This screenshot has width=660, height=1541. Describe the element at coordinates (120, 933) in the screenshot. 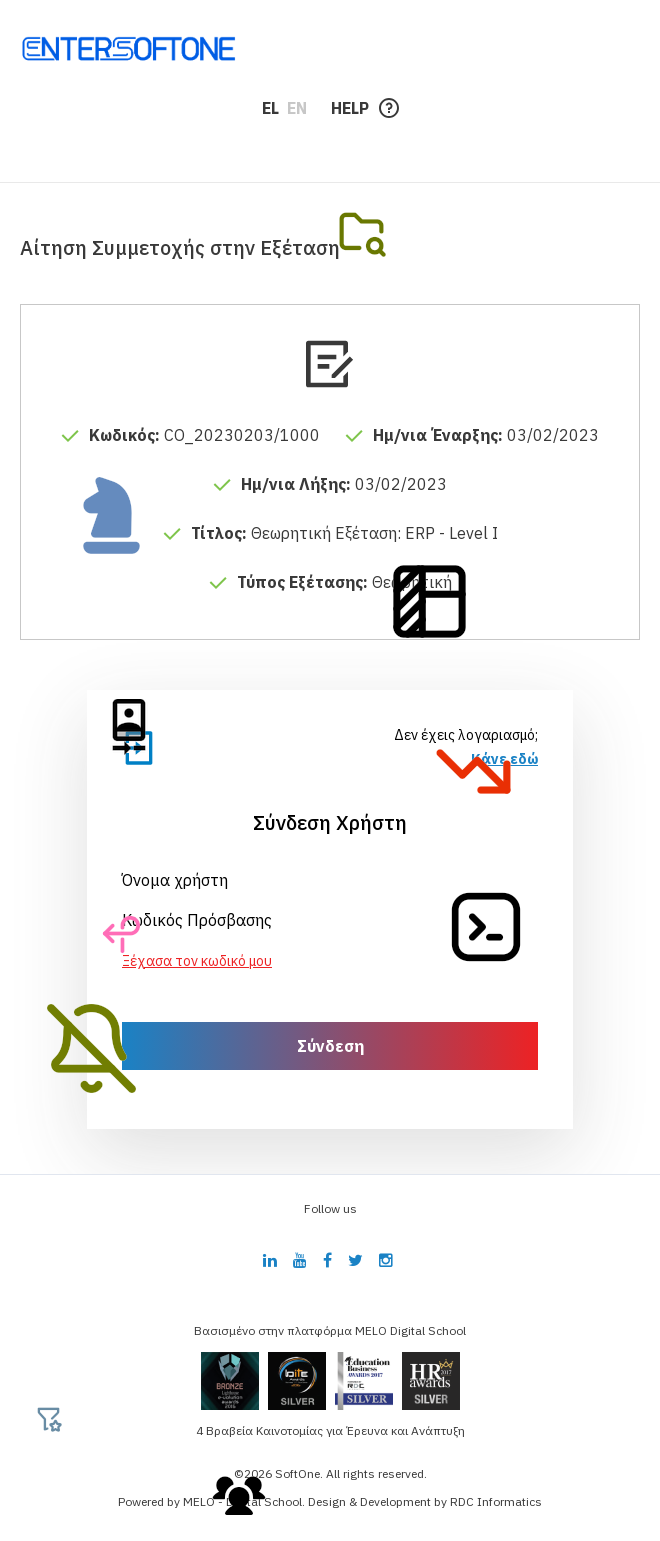

I see `undo recent action` at that location.